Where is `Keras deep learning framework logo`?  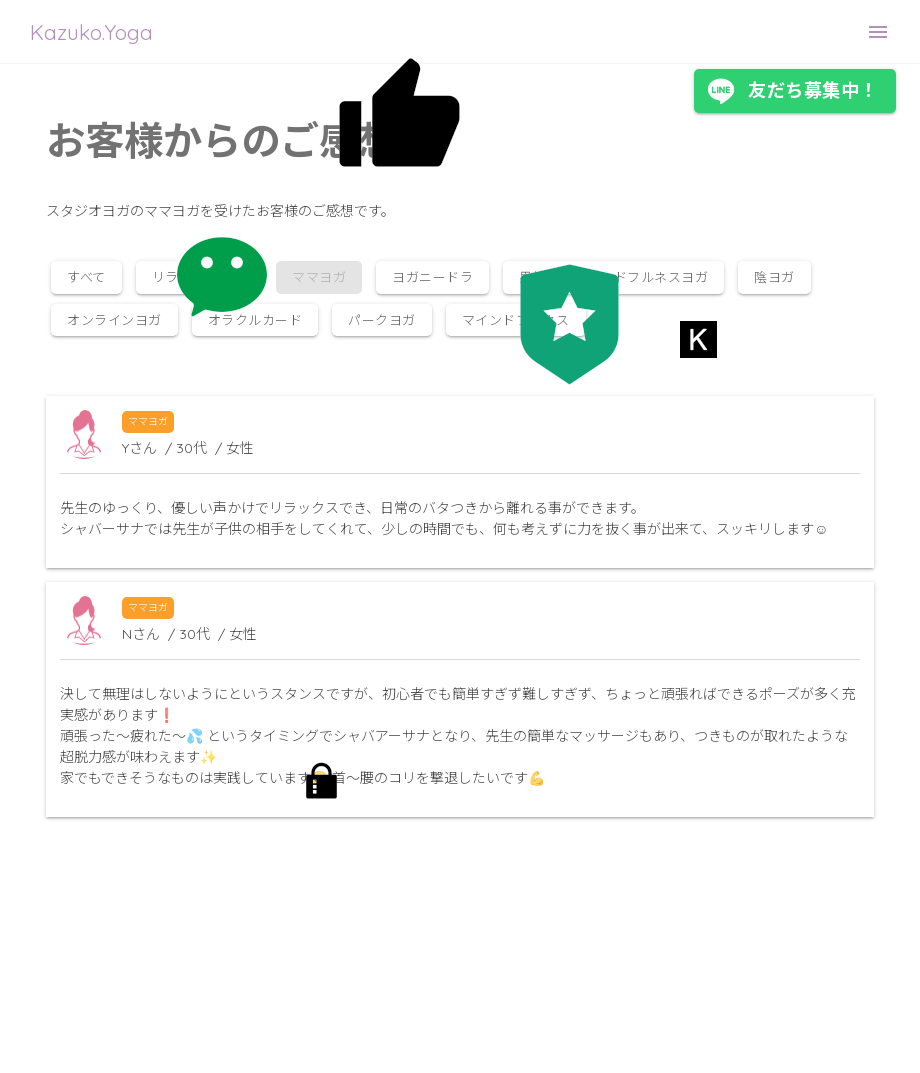 Keras deep learning framework logo is located at coordinates (698, 339).